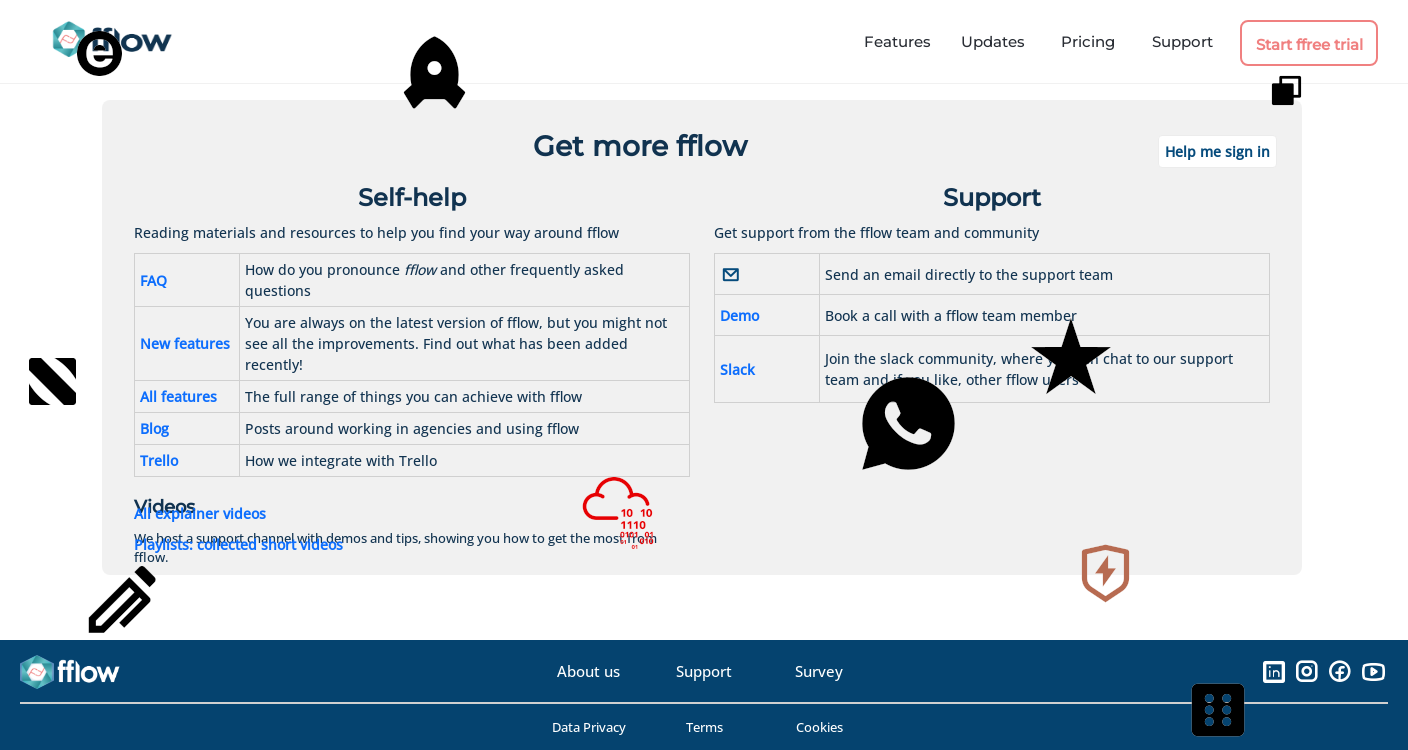  I want to click on edit or compose new content, so click(121, 601).